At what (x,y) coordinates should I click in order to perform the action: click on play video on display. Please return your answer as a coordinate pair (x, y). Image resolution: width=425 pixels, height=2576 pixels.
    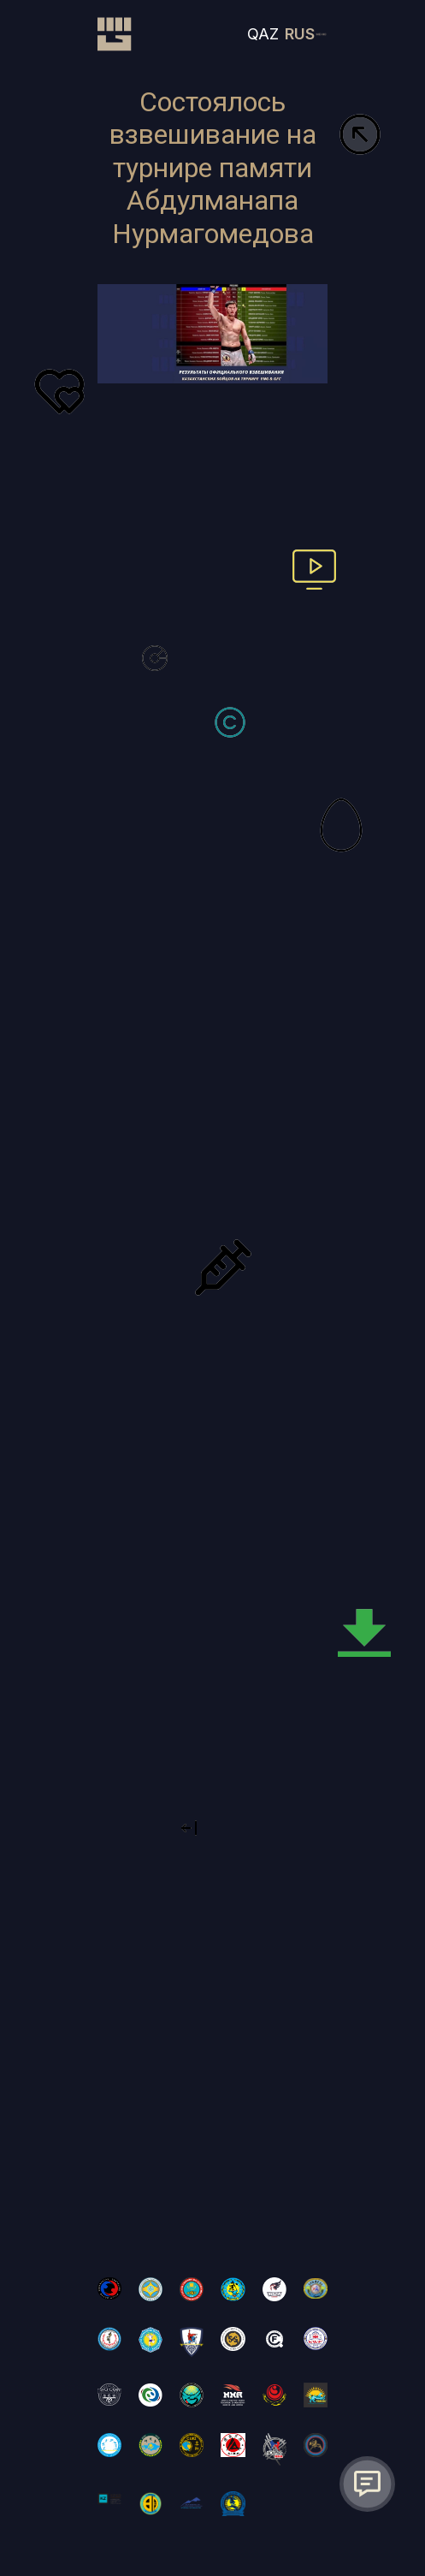
    Looking at the image, I should click on (314, 567).